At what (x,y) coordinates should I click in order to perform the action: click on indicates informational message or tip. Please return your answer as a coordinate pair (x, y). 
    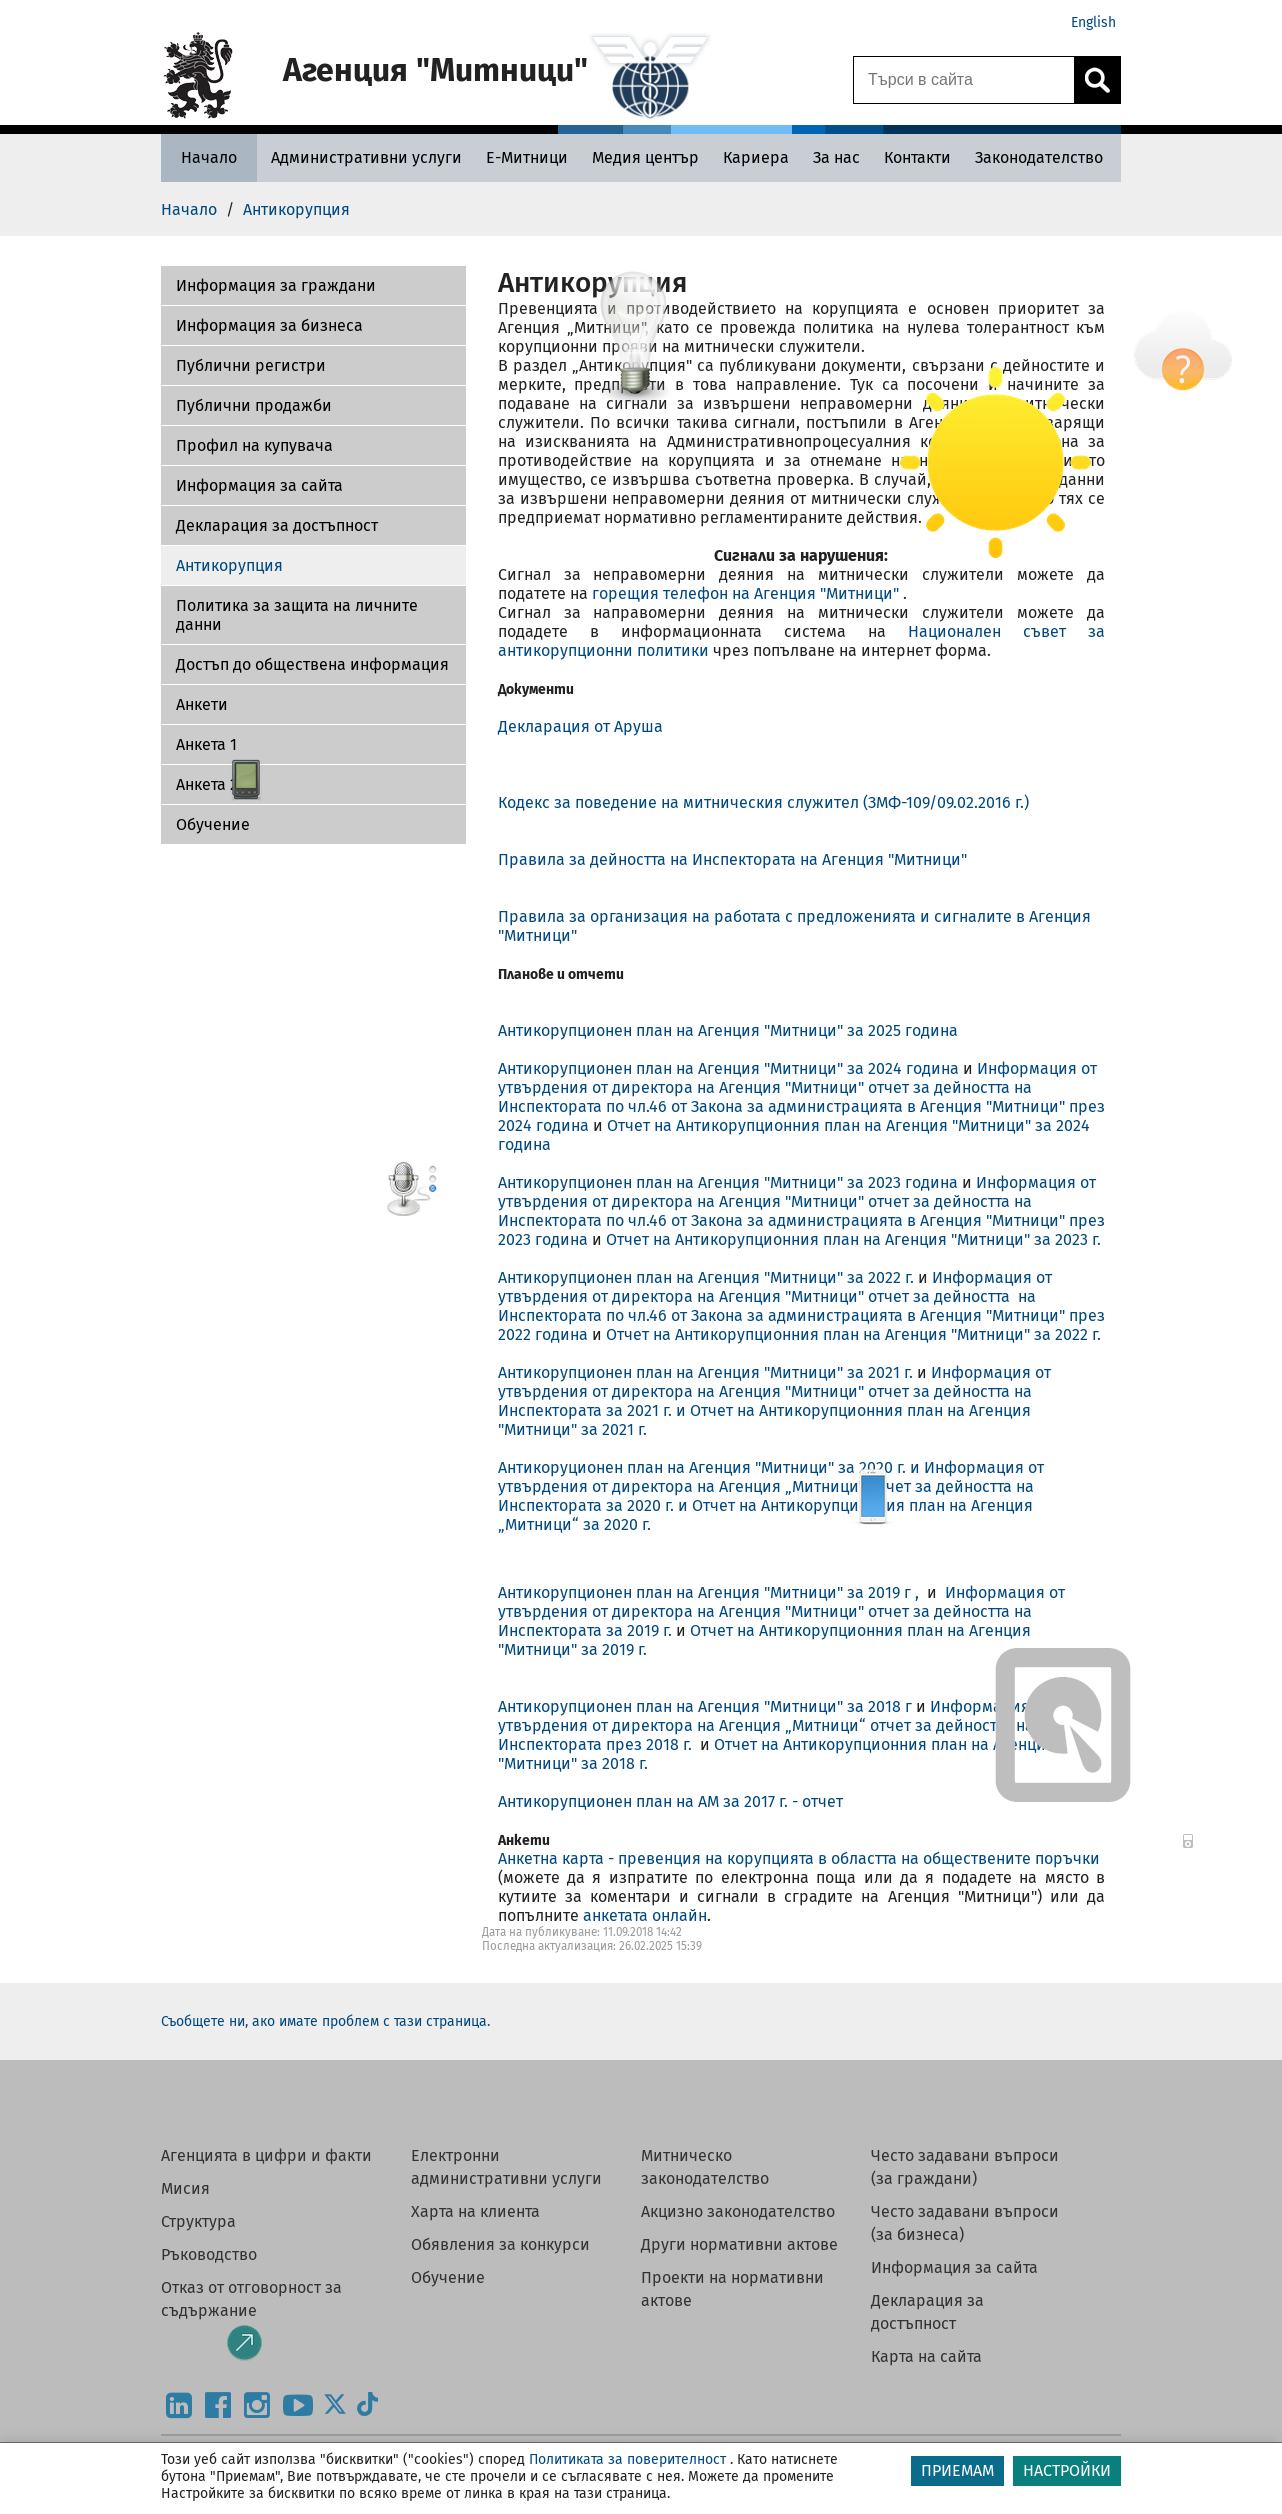
    Looking at the image, I should click on (635, 337).